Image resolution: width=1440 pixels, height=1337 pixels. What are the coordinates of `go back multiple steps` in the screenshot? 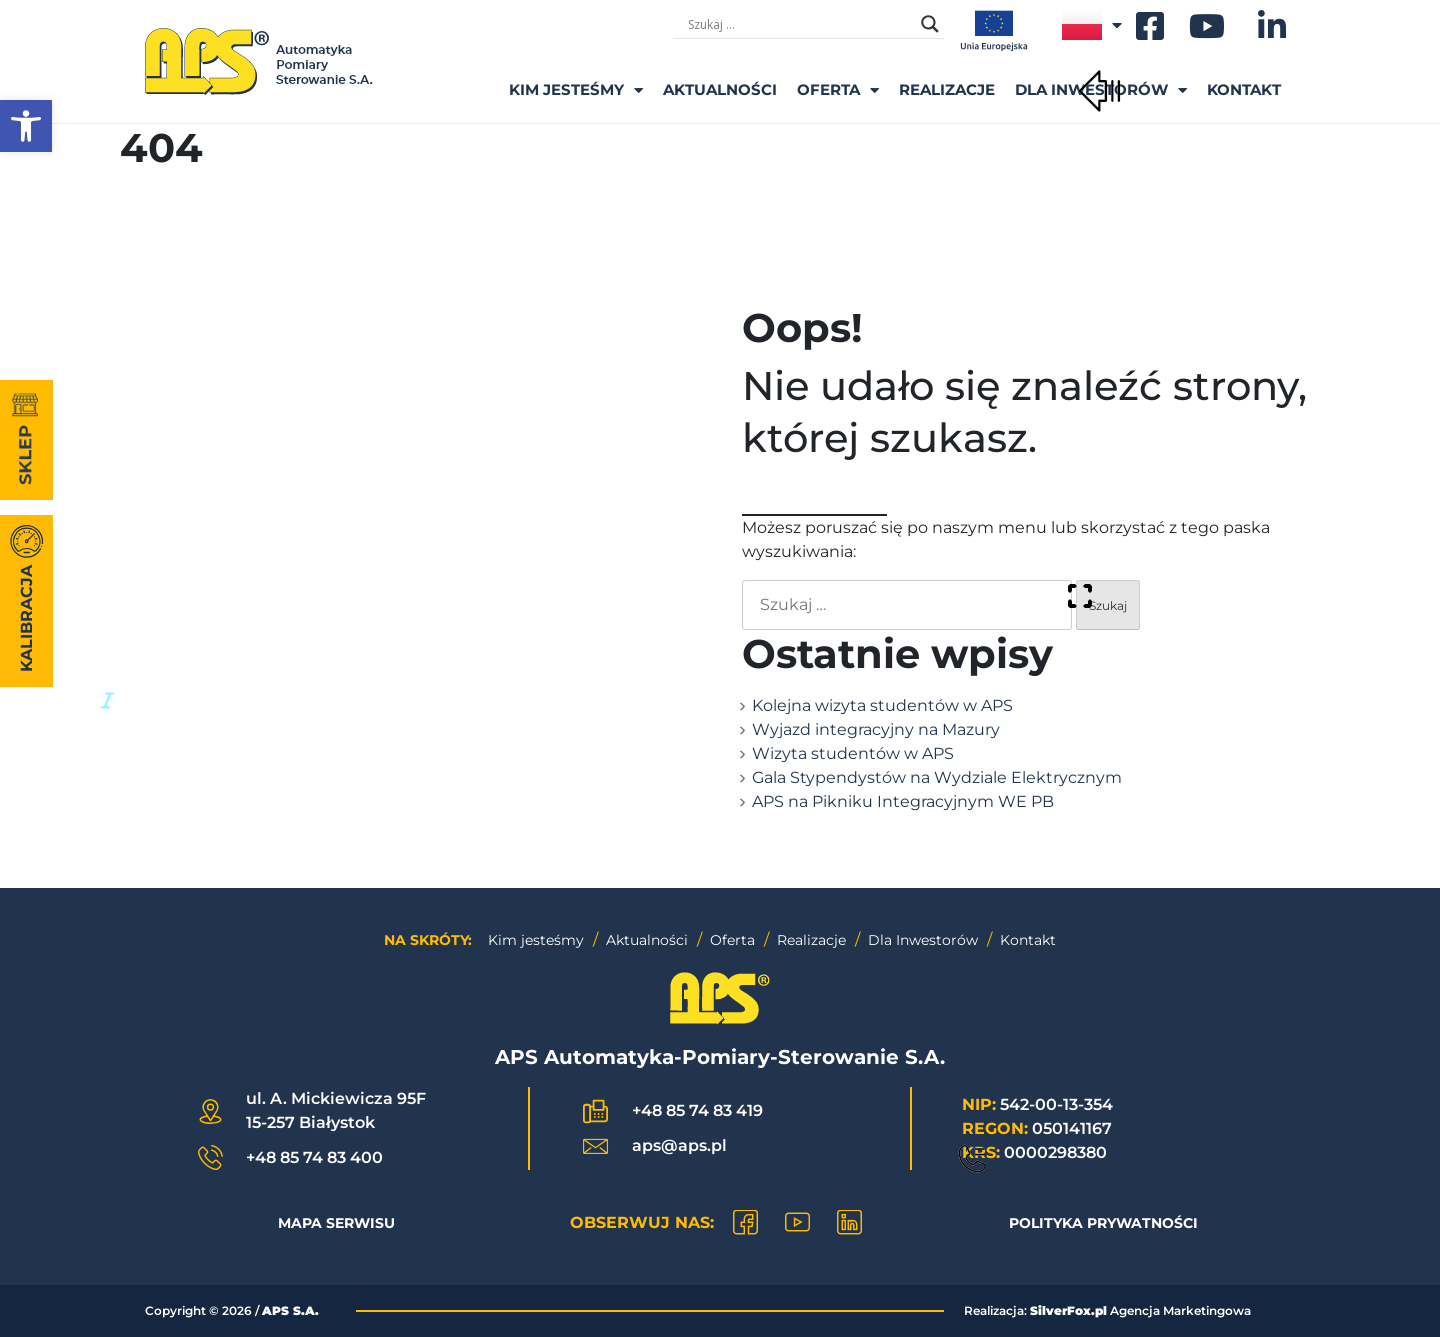 It's located at (1101, 91).